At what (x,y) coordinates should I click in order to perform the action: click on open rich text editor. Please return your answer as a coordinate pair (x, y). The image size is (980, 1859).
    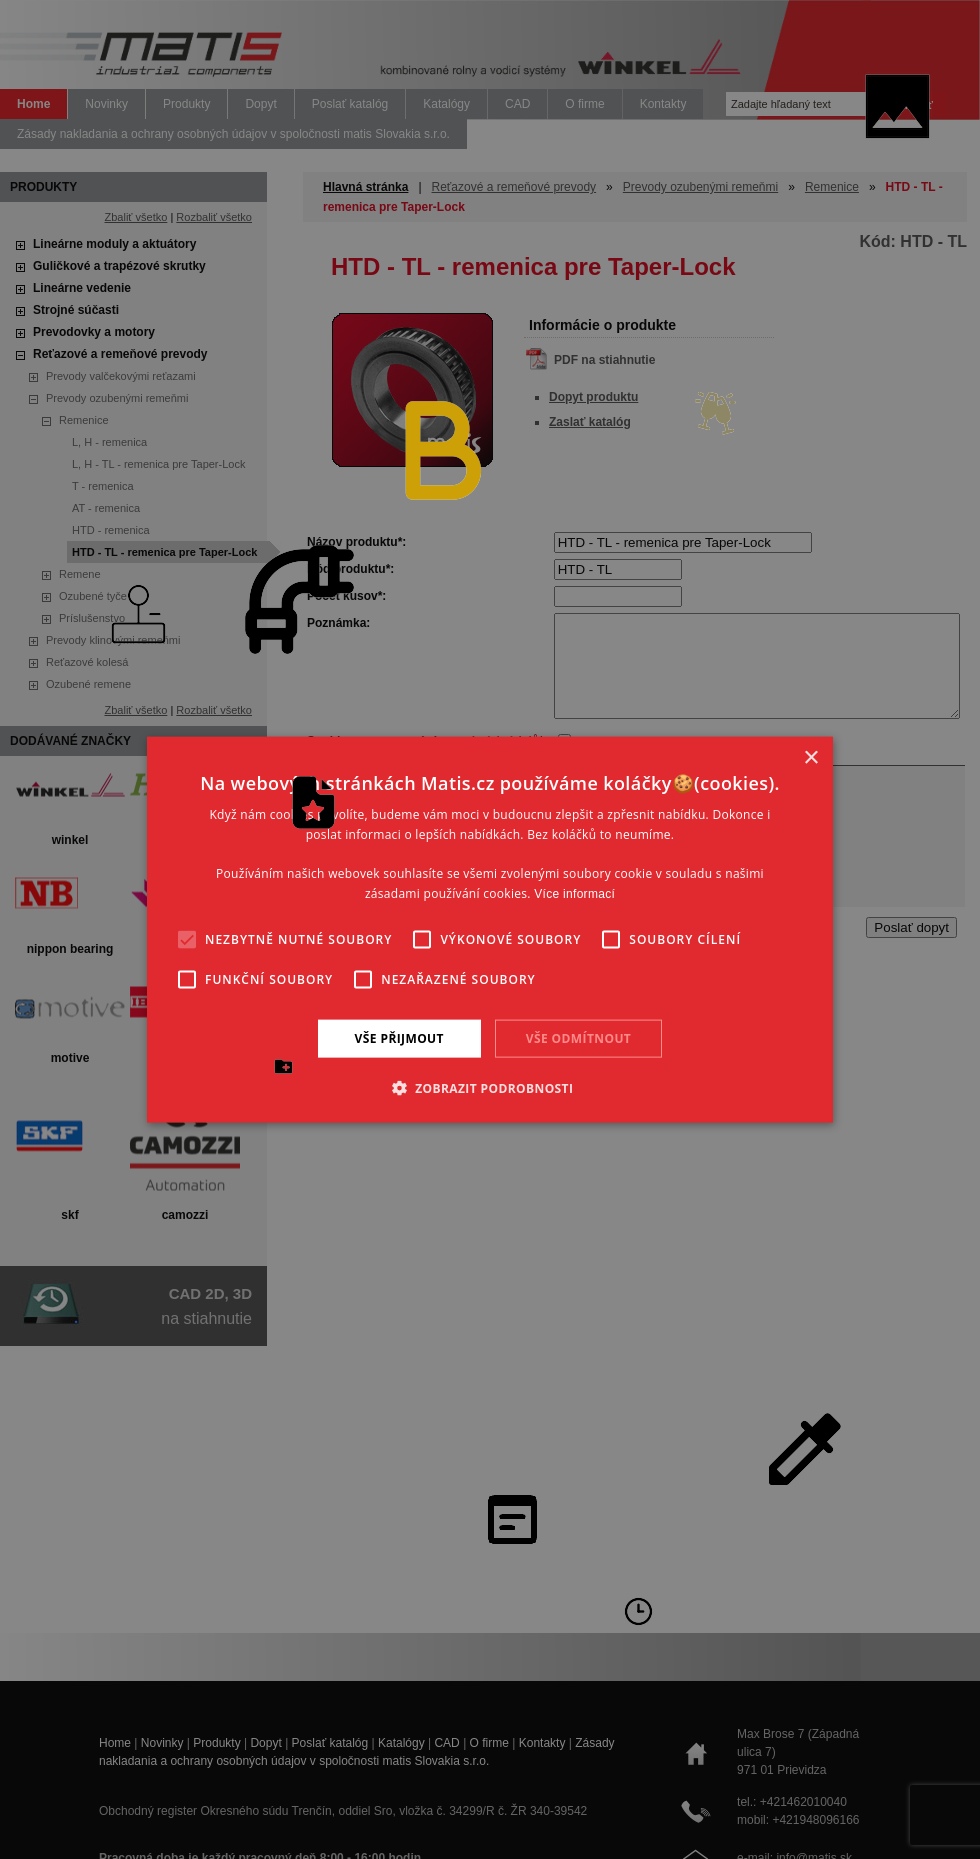
    Looking at the image, I should click on (512, 1519).